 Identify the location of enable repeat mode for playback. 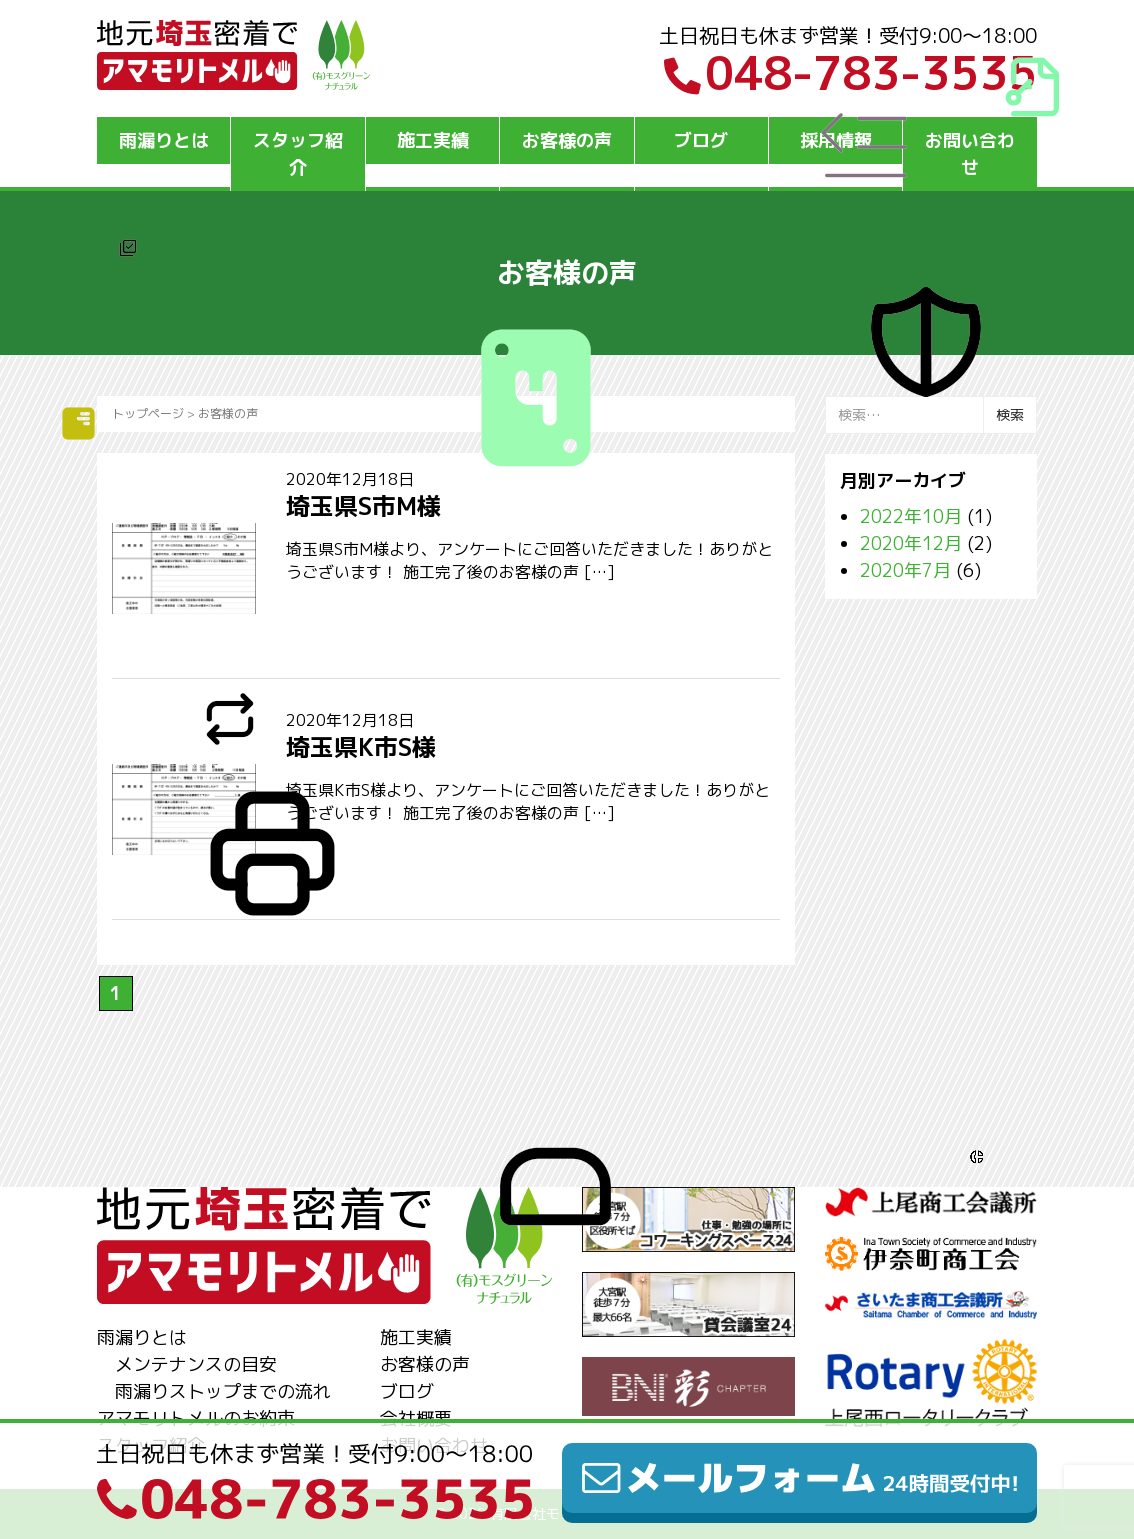
(230, 719).